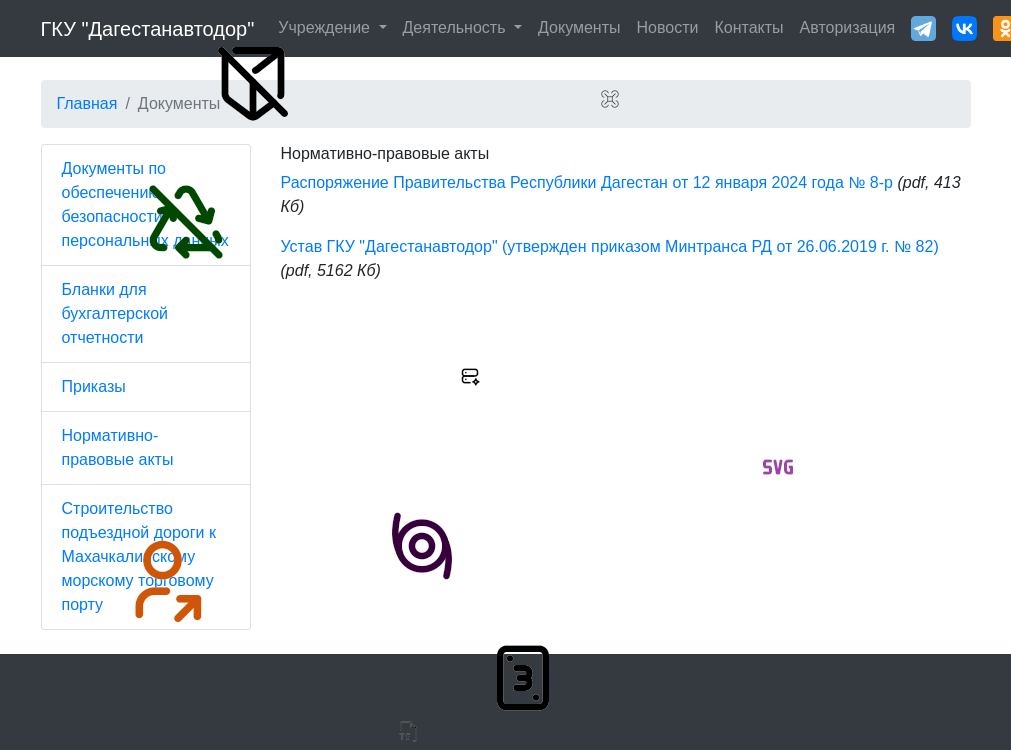  Describe the element at coordinates (778, 467) in the screenshot. I see `indicates an SVG file format` at that location.